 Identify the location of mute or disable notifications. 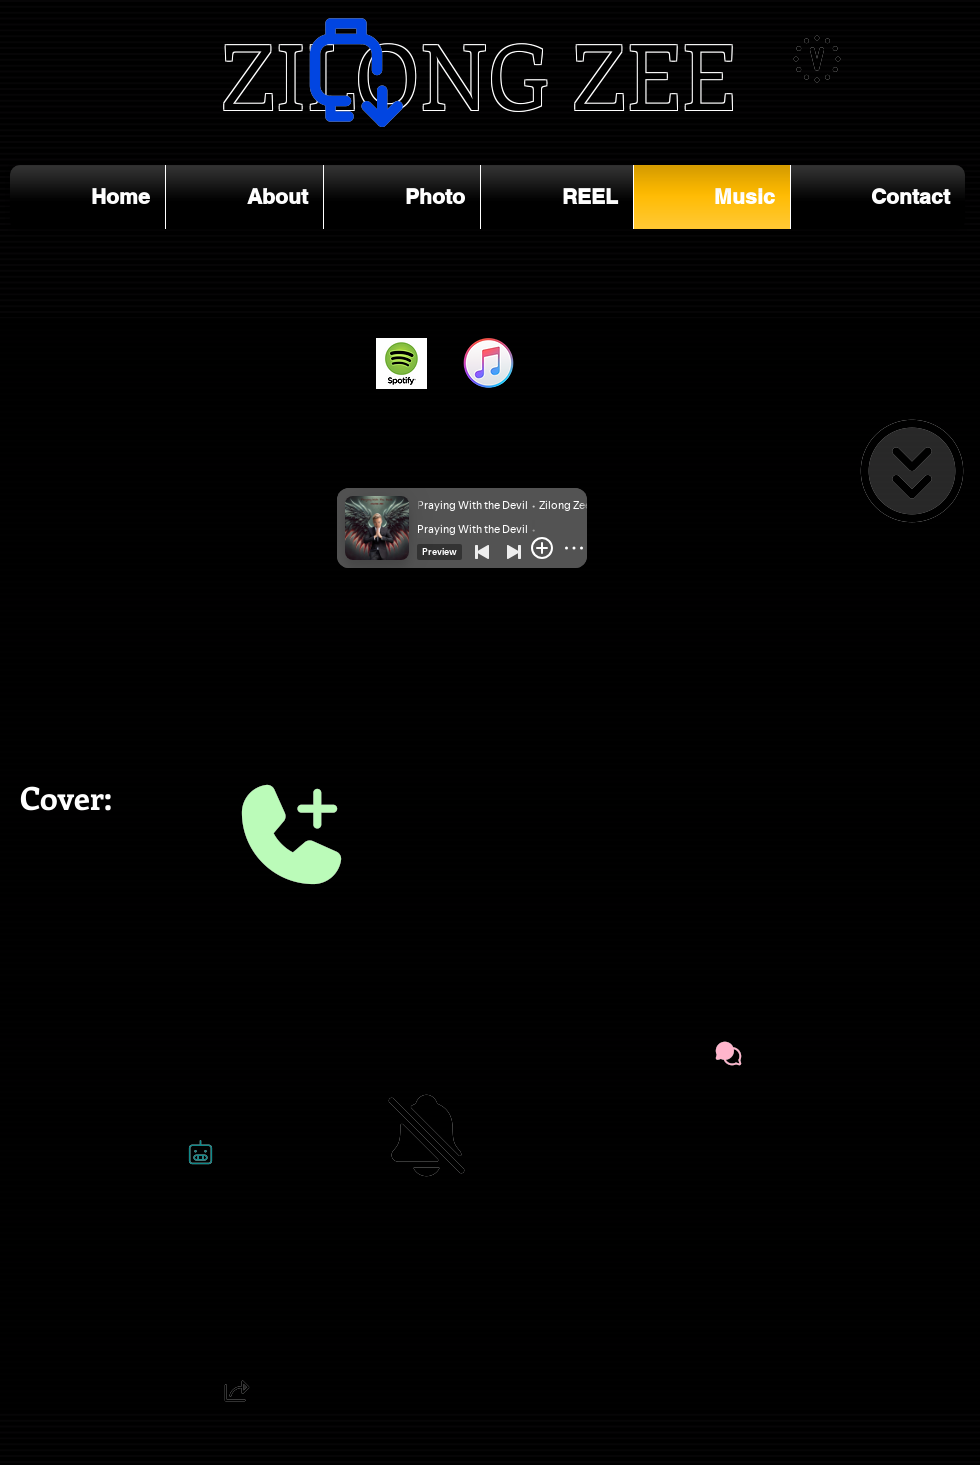
(426, 1135).